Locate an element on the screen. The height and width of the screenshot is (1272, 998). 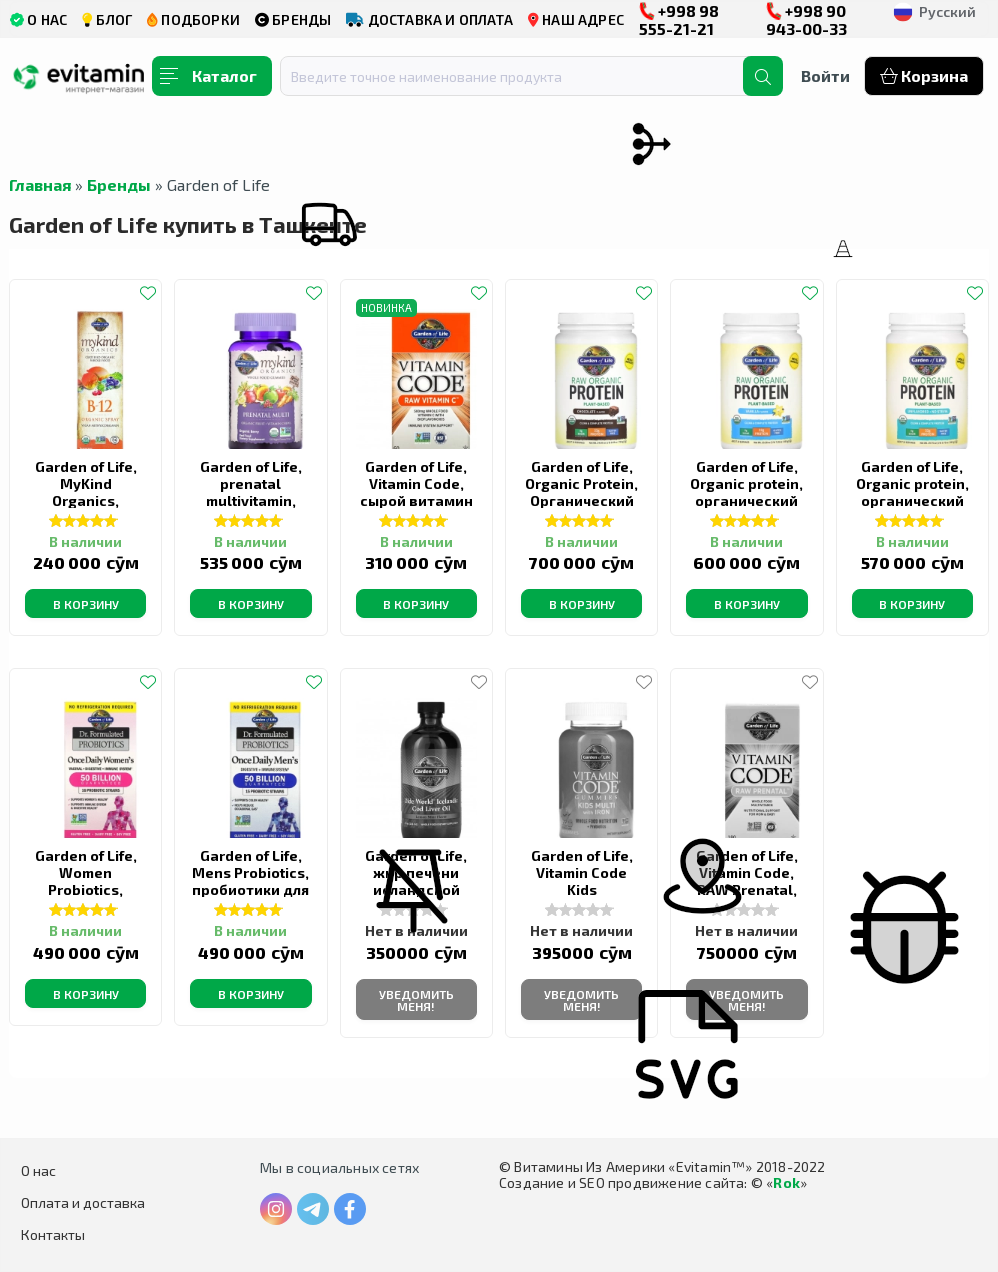
track your delivery status is located at coordinates (329, 222).